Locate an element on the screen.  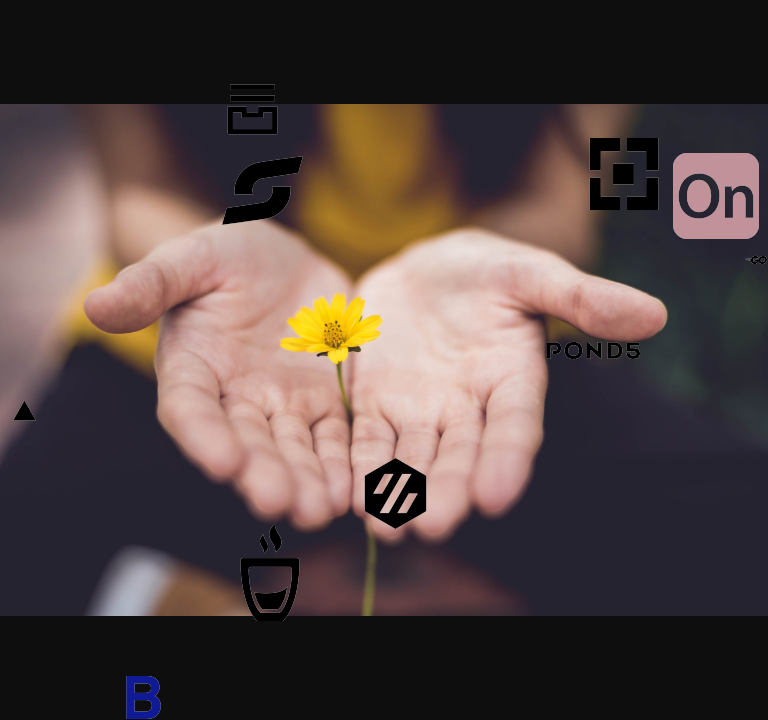
voron design brand logo is located at coordinates (395, 493).